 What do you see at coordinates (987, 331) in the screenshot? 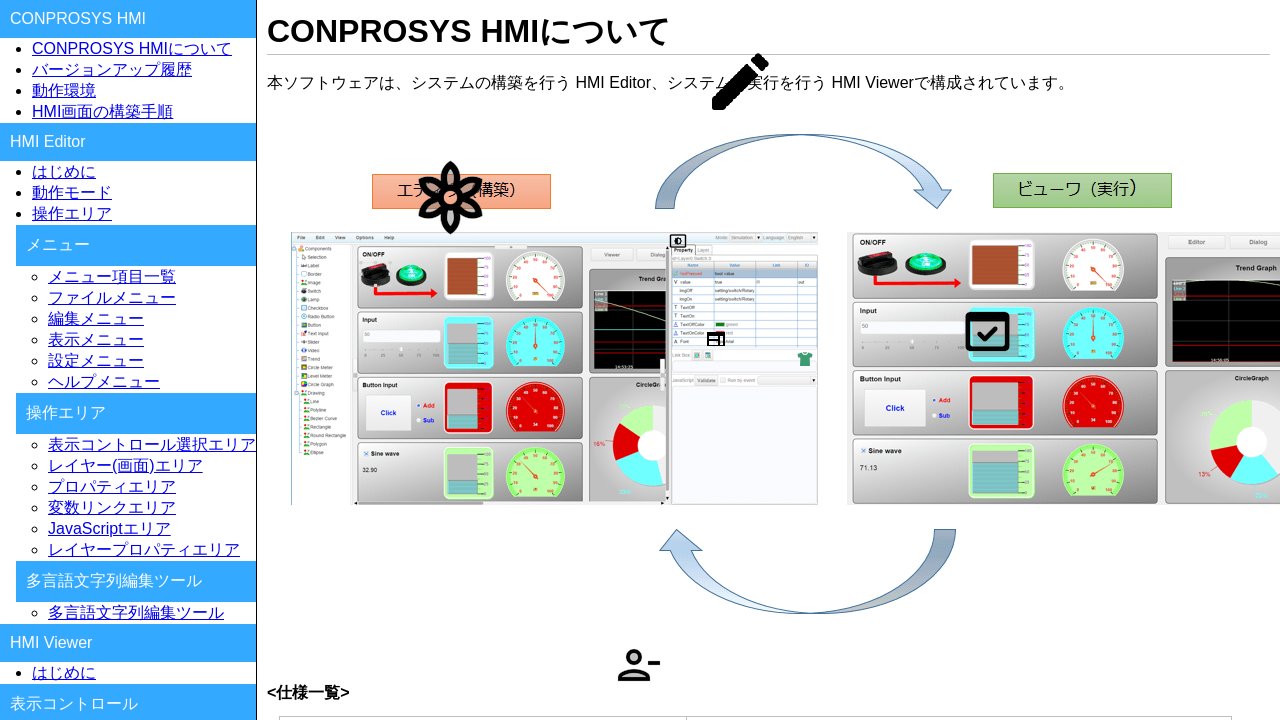
I see `domain verification complete` at bounding box center [987, 331].